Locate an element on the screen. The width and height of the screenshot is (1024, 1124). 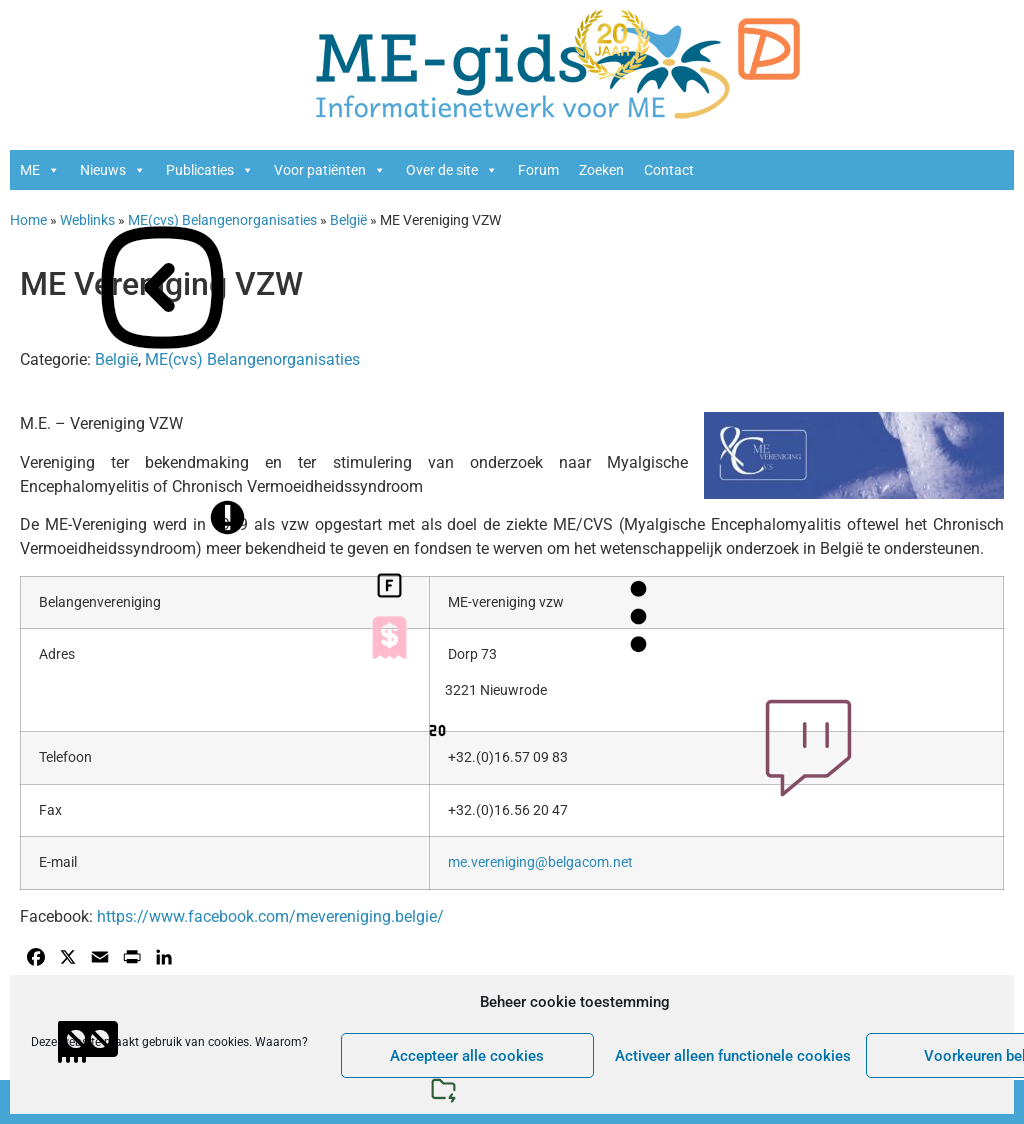
open the Twitch app is located at coordinates (808, 742).